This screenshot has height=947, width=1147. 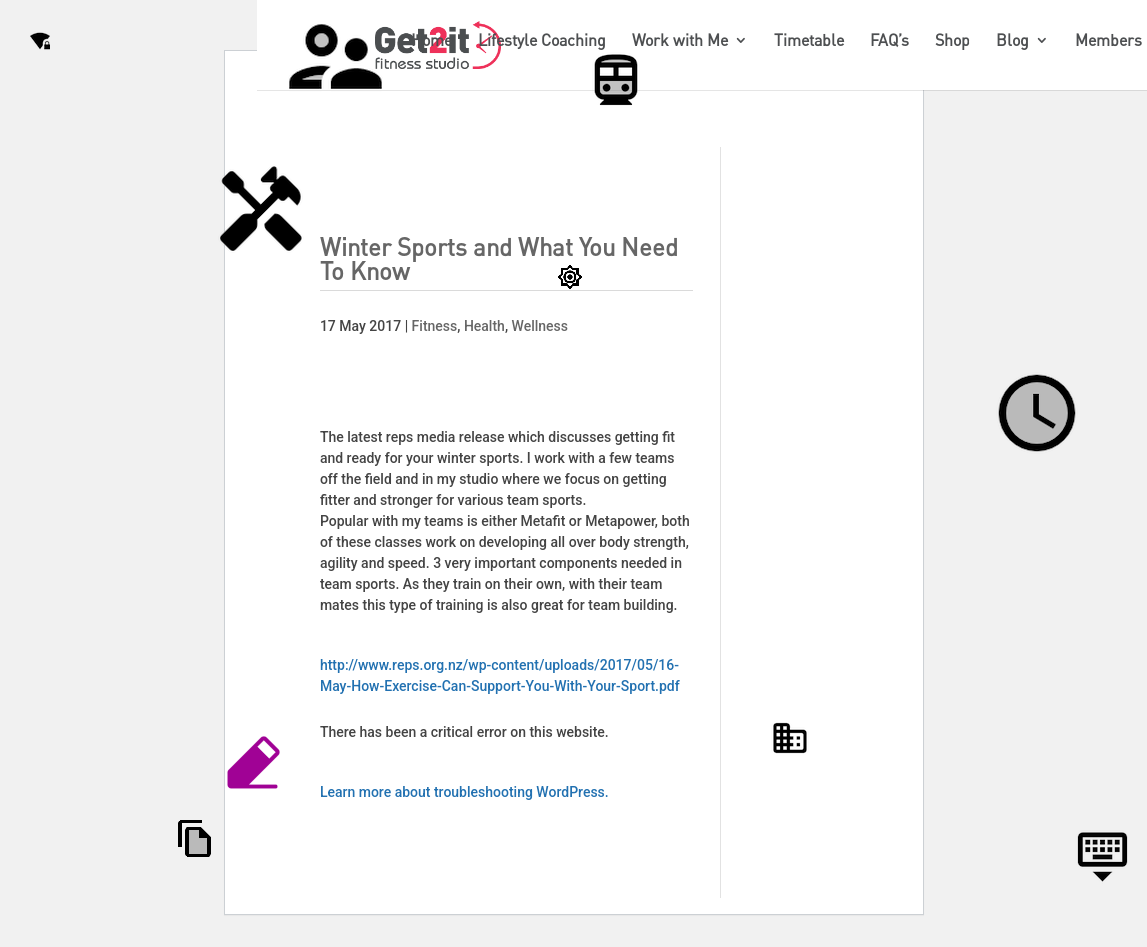 What do you see at coordinates (195, 838) in the screenshot?
I see `copy file to clipboard` at bounding box center [195, 838].